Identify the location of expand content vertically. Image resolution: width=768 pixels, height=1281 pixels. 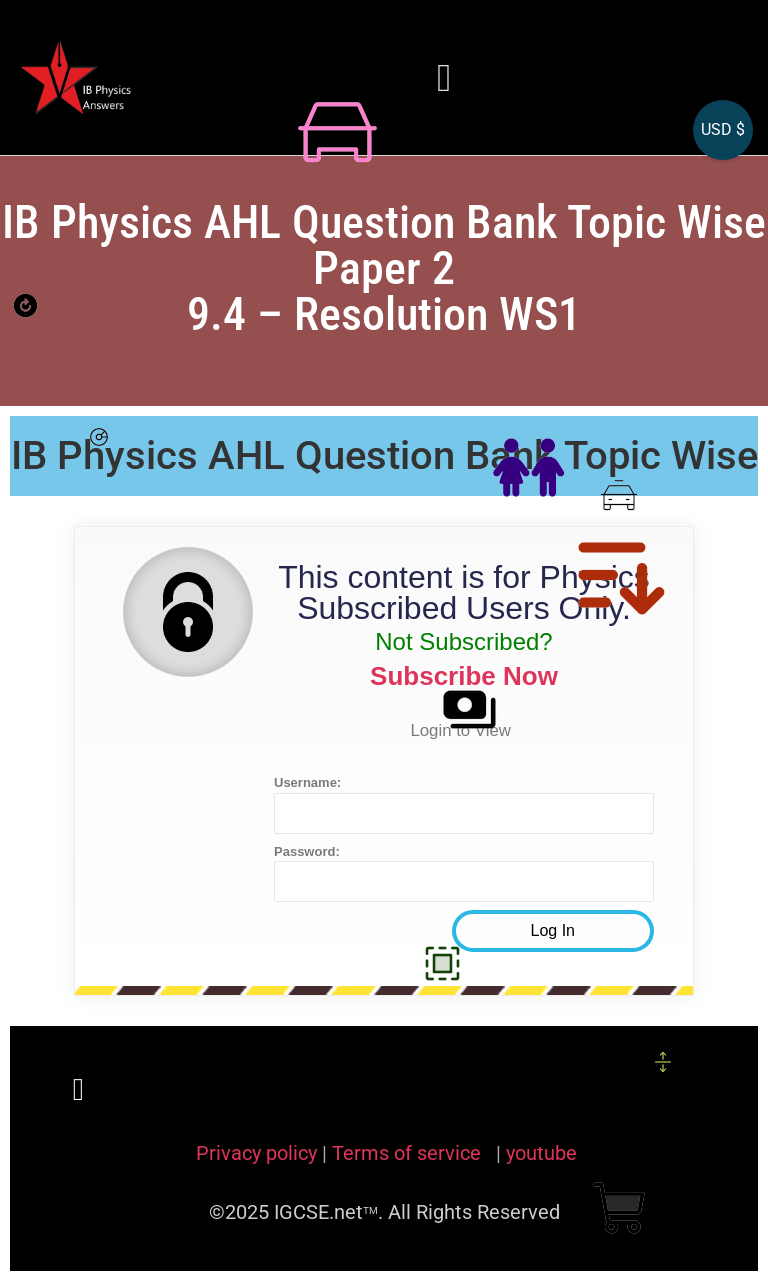
(663, 1062).